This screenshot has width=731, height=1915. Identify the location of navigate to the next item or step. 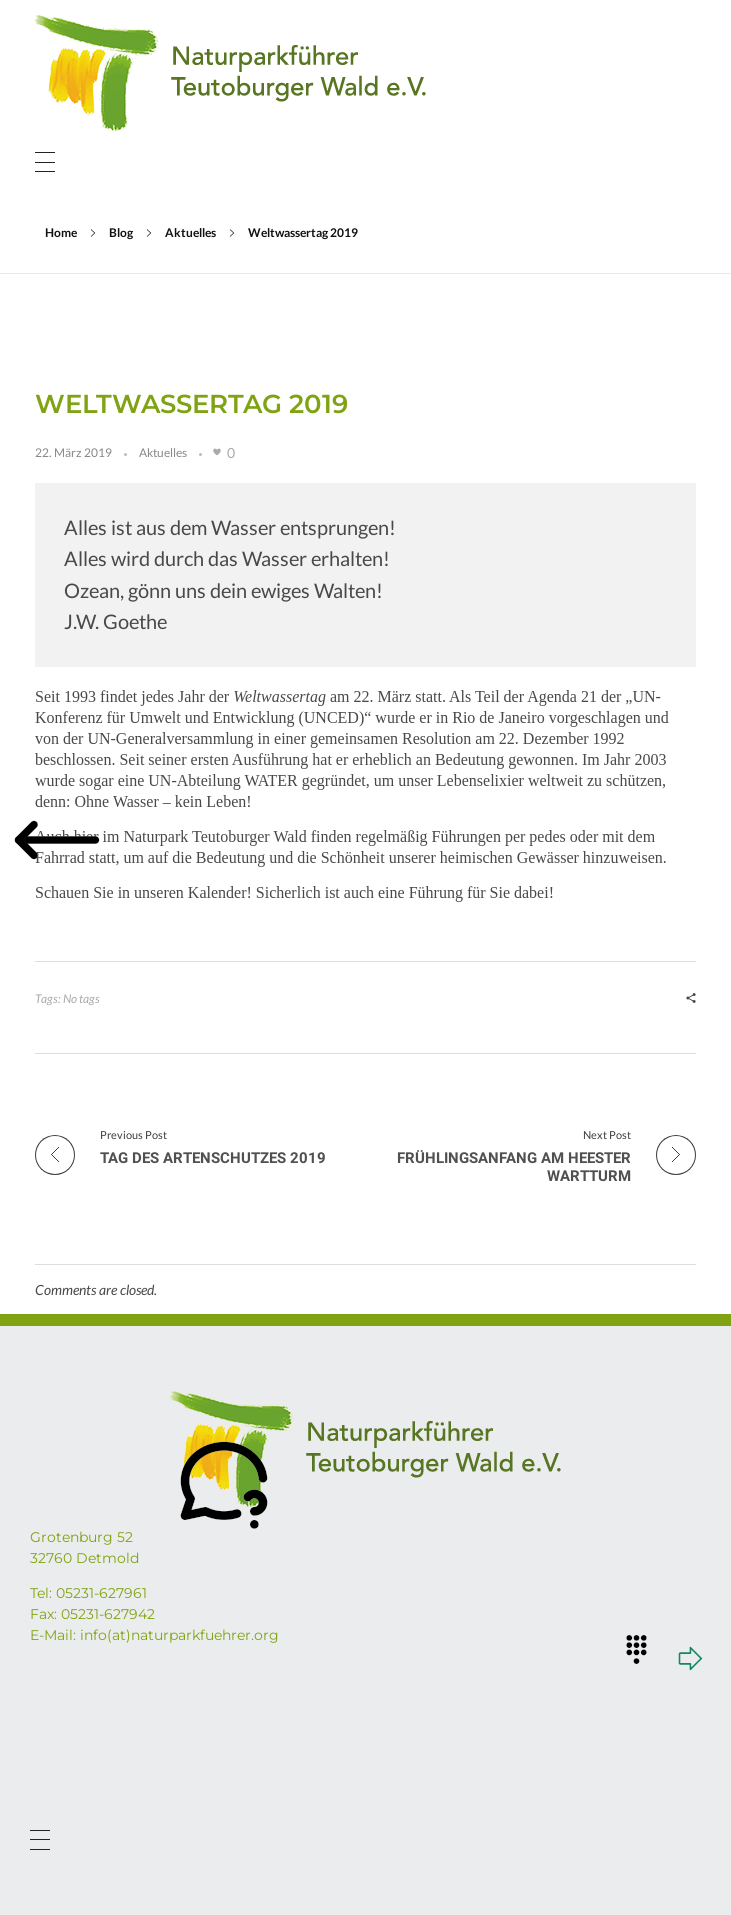
(689, 1658).